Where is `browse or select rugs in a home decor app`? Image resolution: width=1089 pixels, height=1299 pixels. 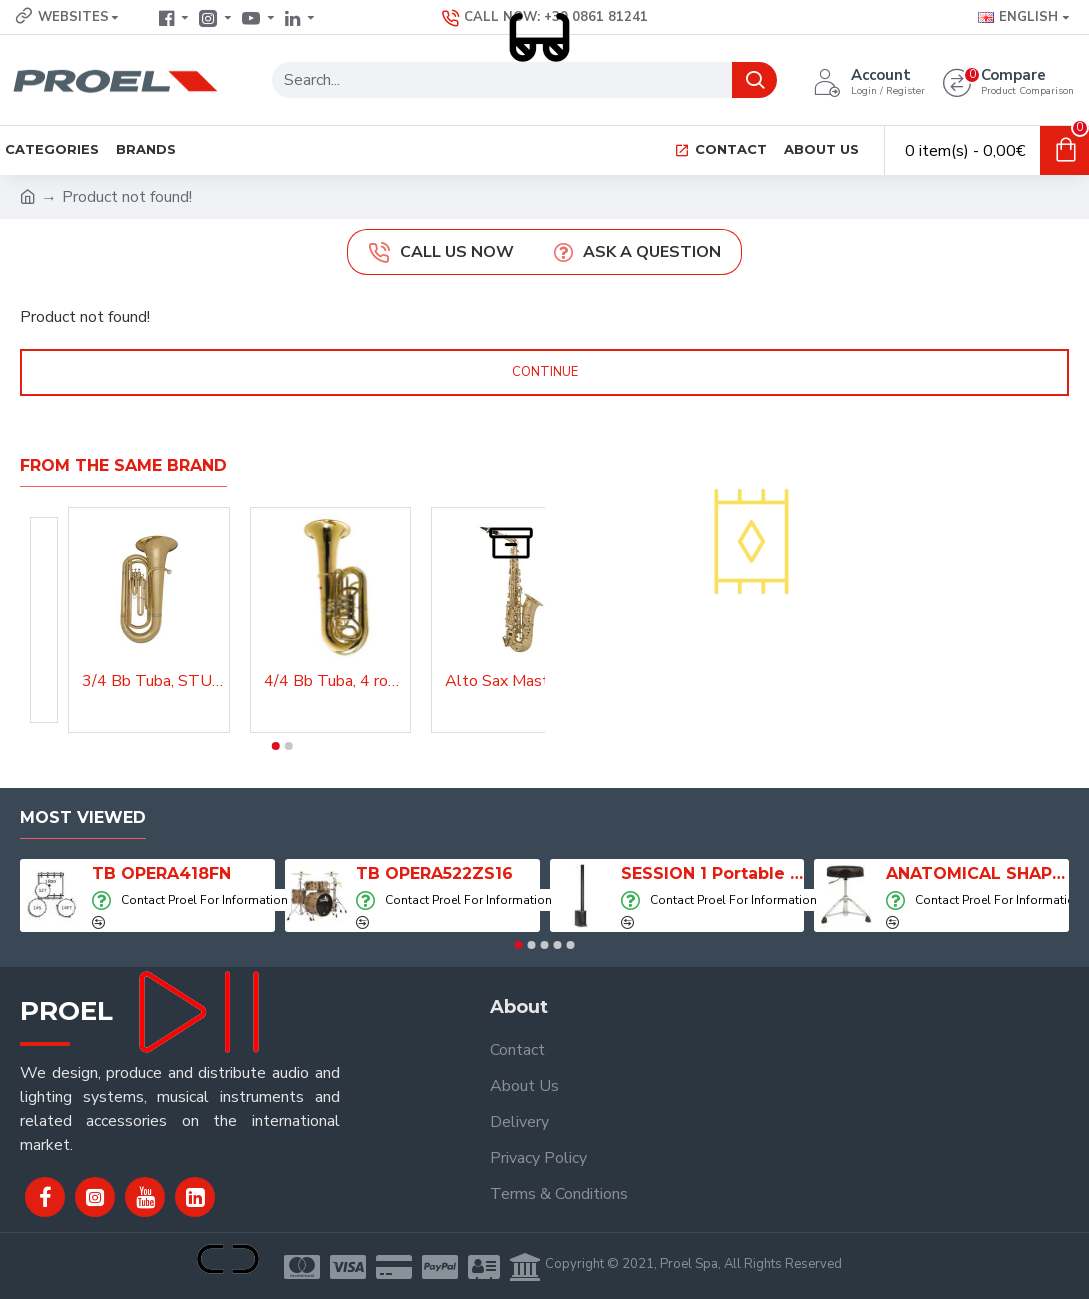
browse or select rugs in a home decor app is located at coordinates (751, 541).